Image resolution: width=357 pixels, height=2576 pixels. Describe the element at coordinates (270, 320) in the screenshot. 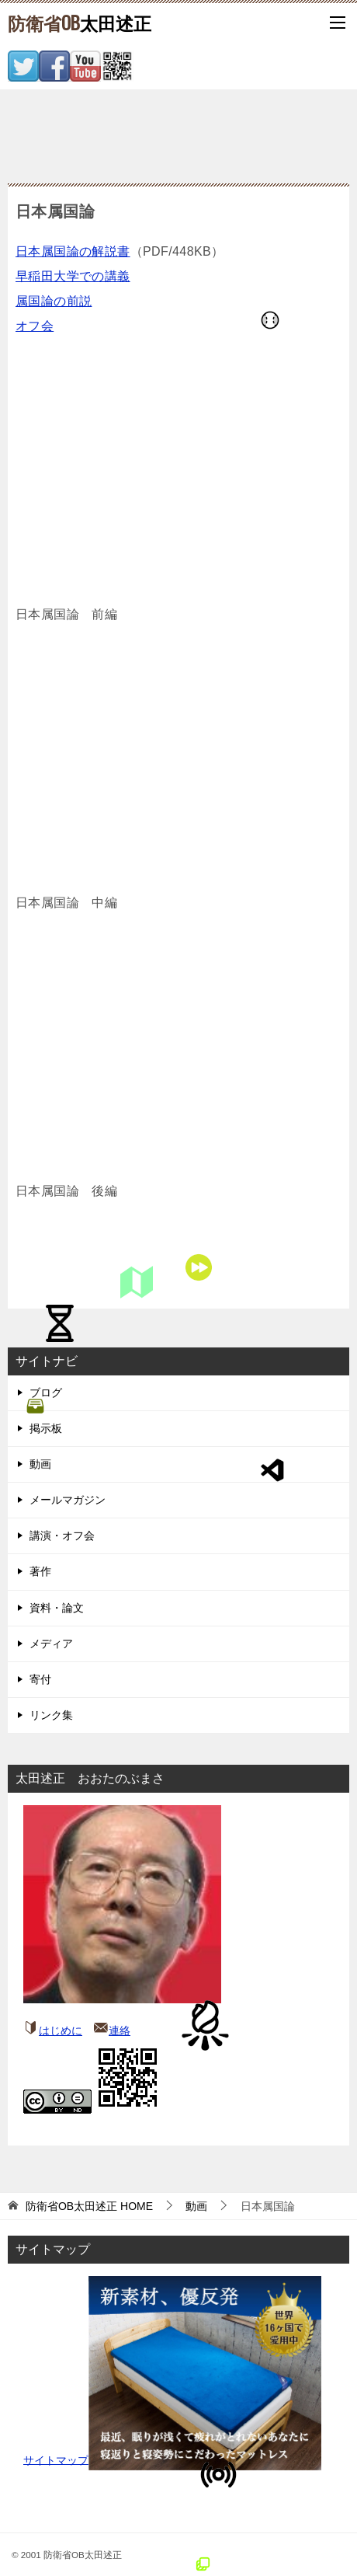

I see `view baseball scores or stats` at that location.